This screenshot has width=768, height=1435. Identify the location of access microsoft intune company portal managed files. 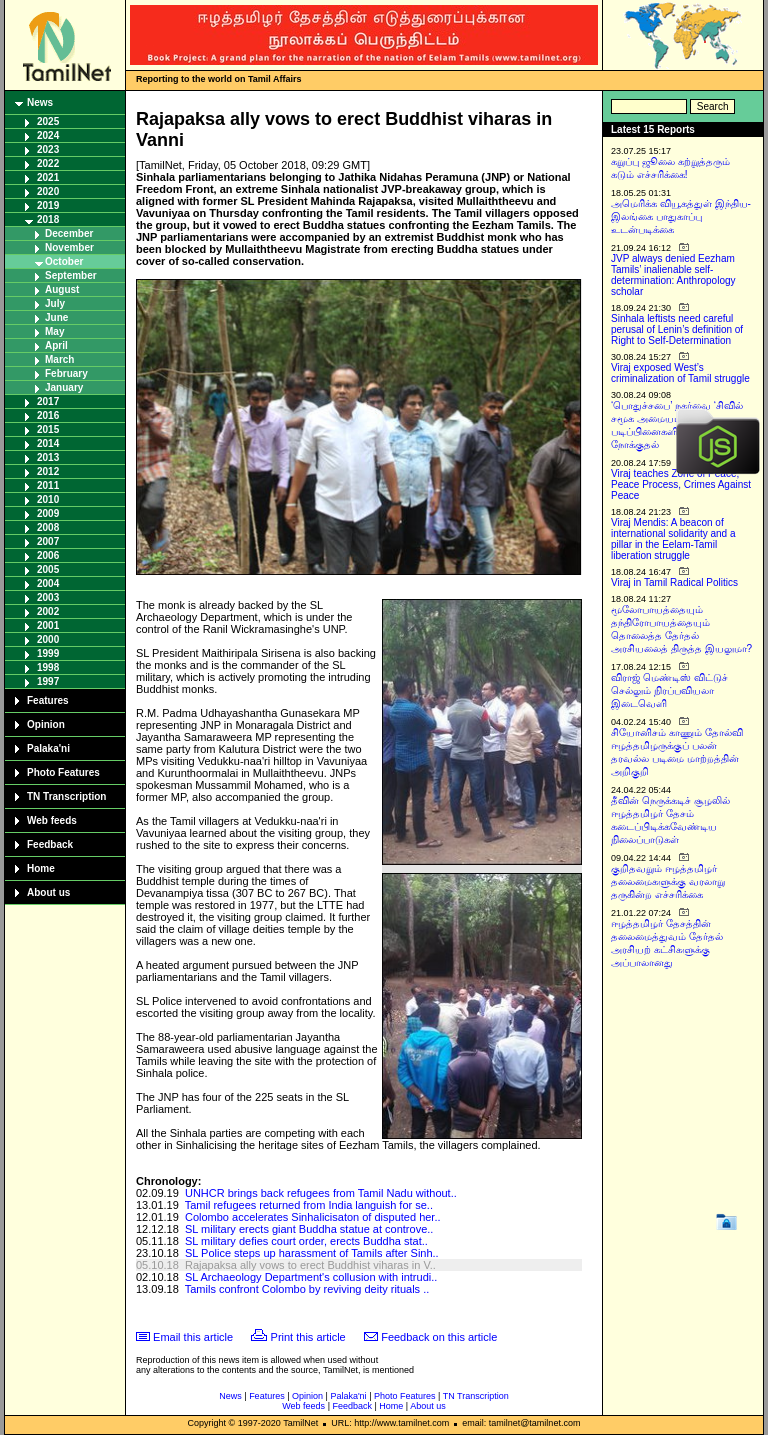
(726, 1222).